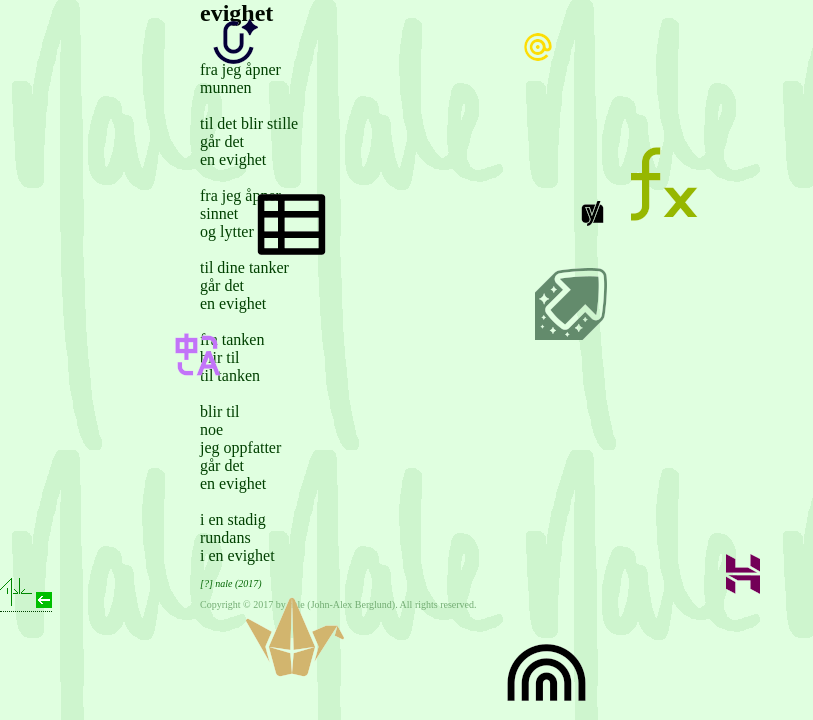 This screenshot has width=813, height=720. I want to click on insert a mathematical formula or equation, so click(664, 184).